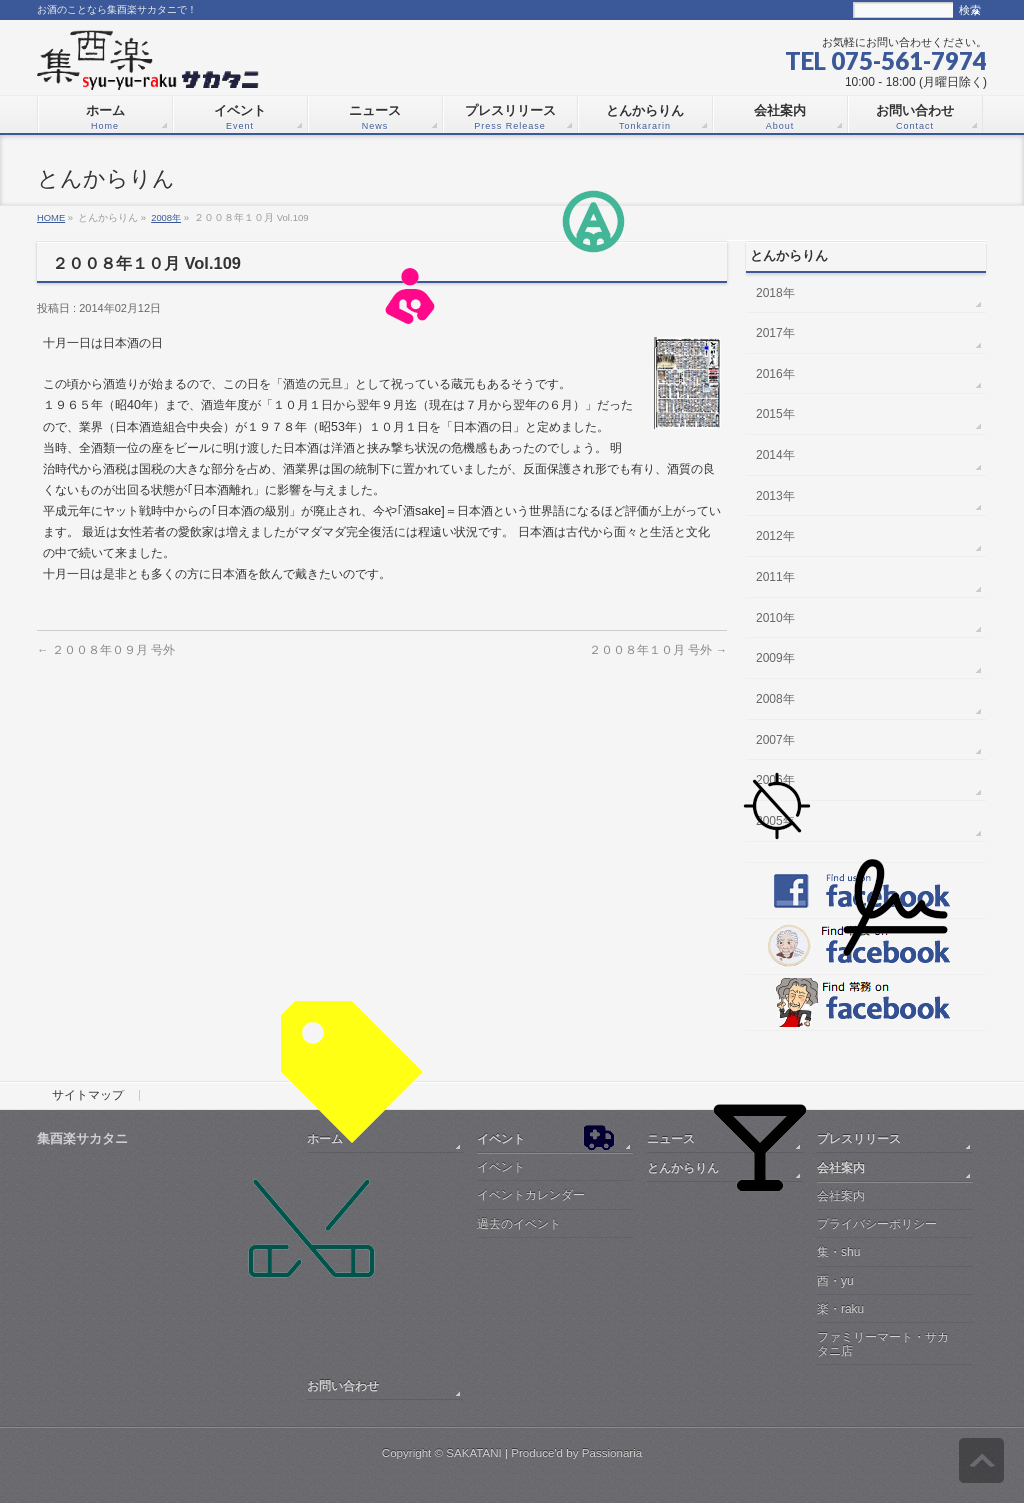 This screenshot has height=1503, width=1024. Describe the element at coordinates (352, 1072) in the screenshot. I see `add a tag or label to an item` at that location.